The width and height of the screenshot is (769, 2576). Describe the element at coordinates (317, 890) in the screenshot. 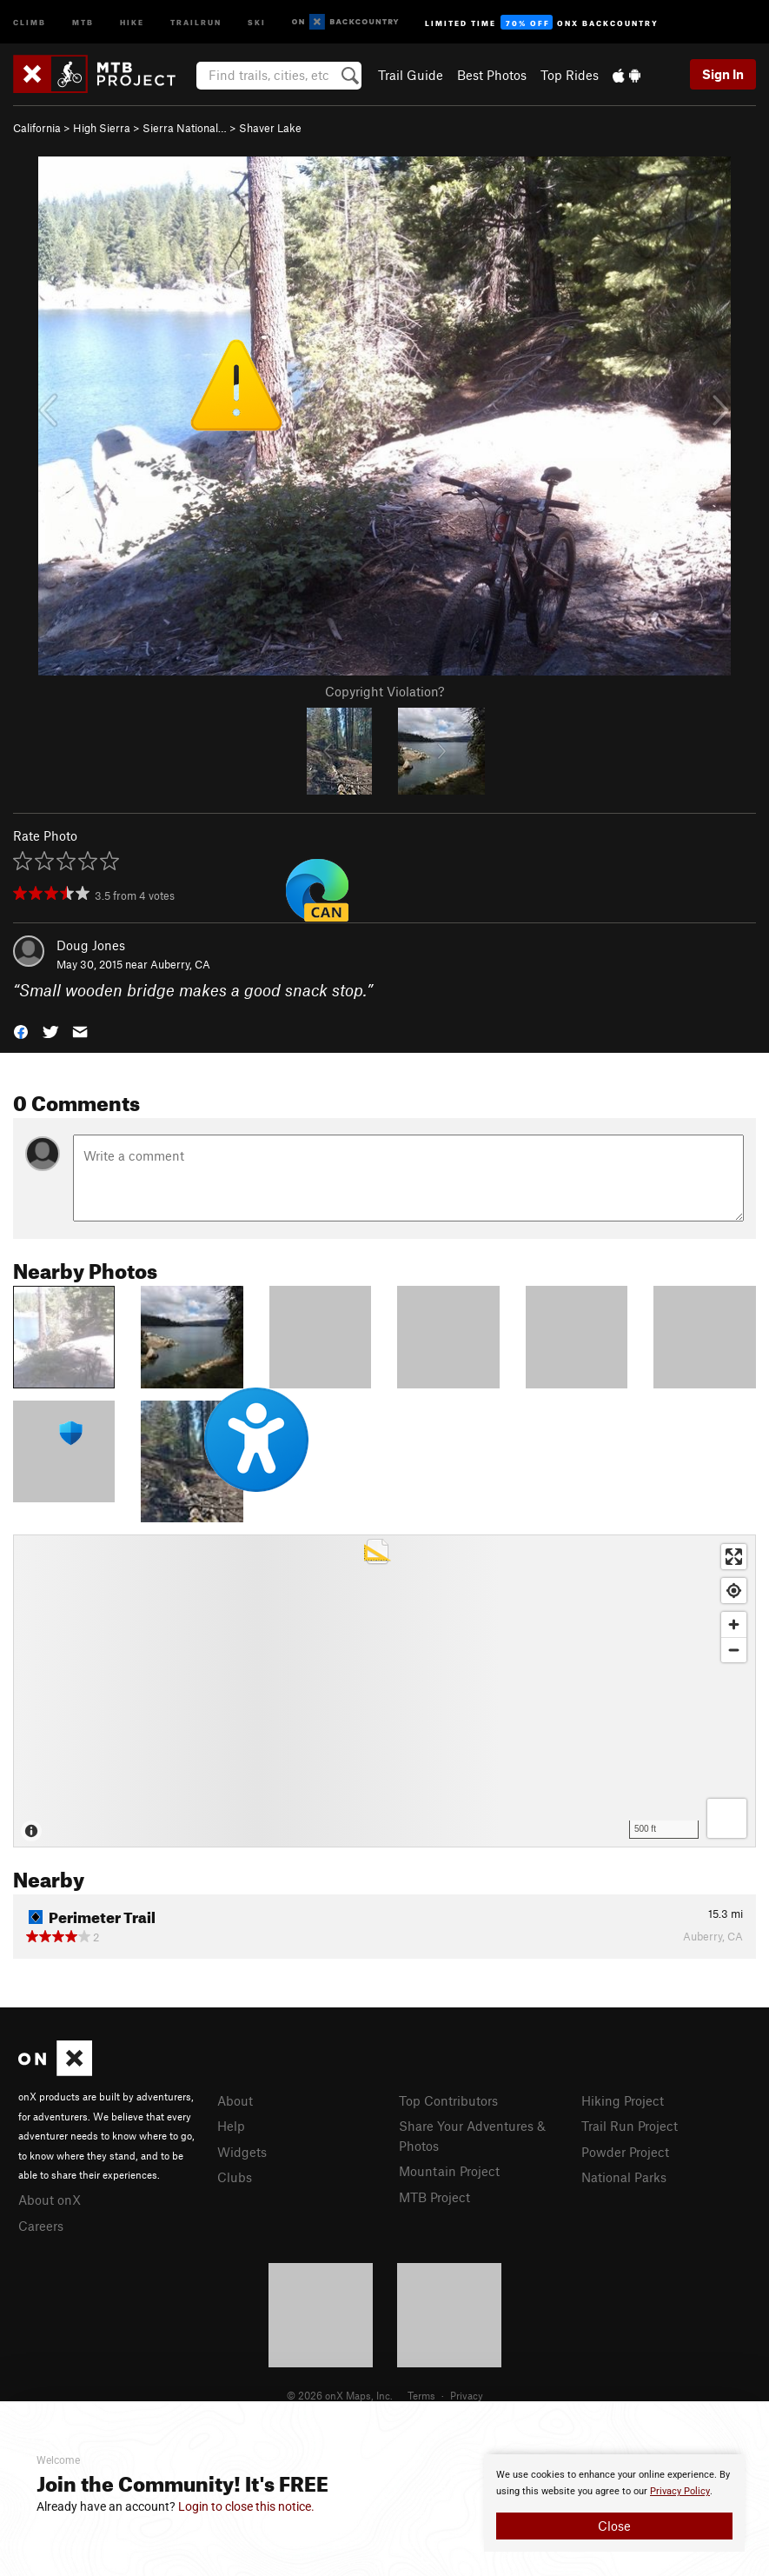

I see `open microsoft edge canary browser` at that location.